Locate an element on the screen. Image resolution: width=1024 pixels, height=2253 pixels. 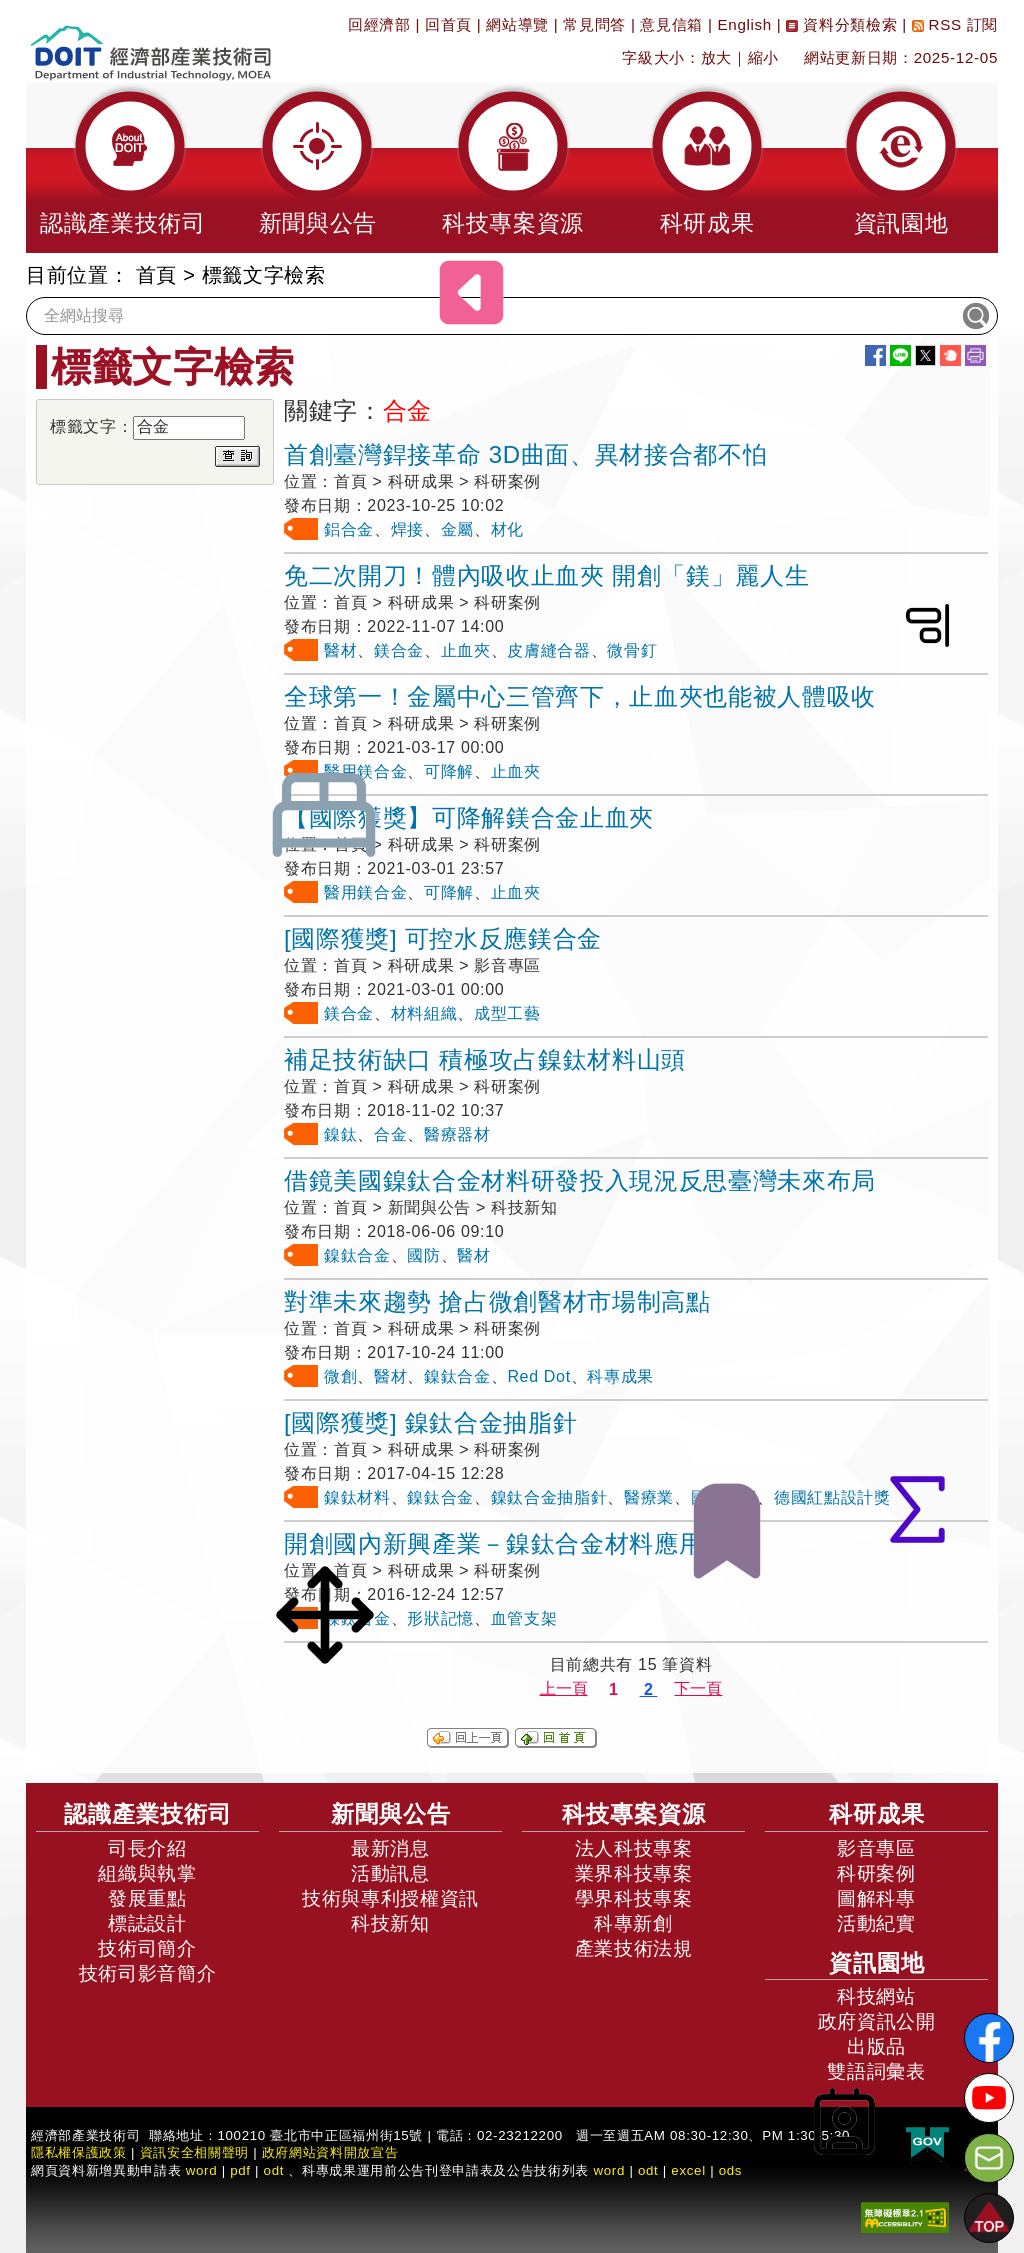
view hotel or accommodation options is located at coordinates (324, 815).